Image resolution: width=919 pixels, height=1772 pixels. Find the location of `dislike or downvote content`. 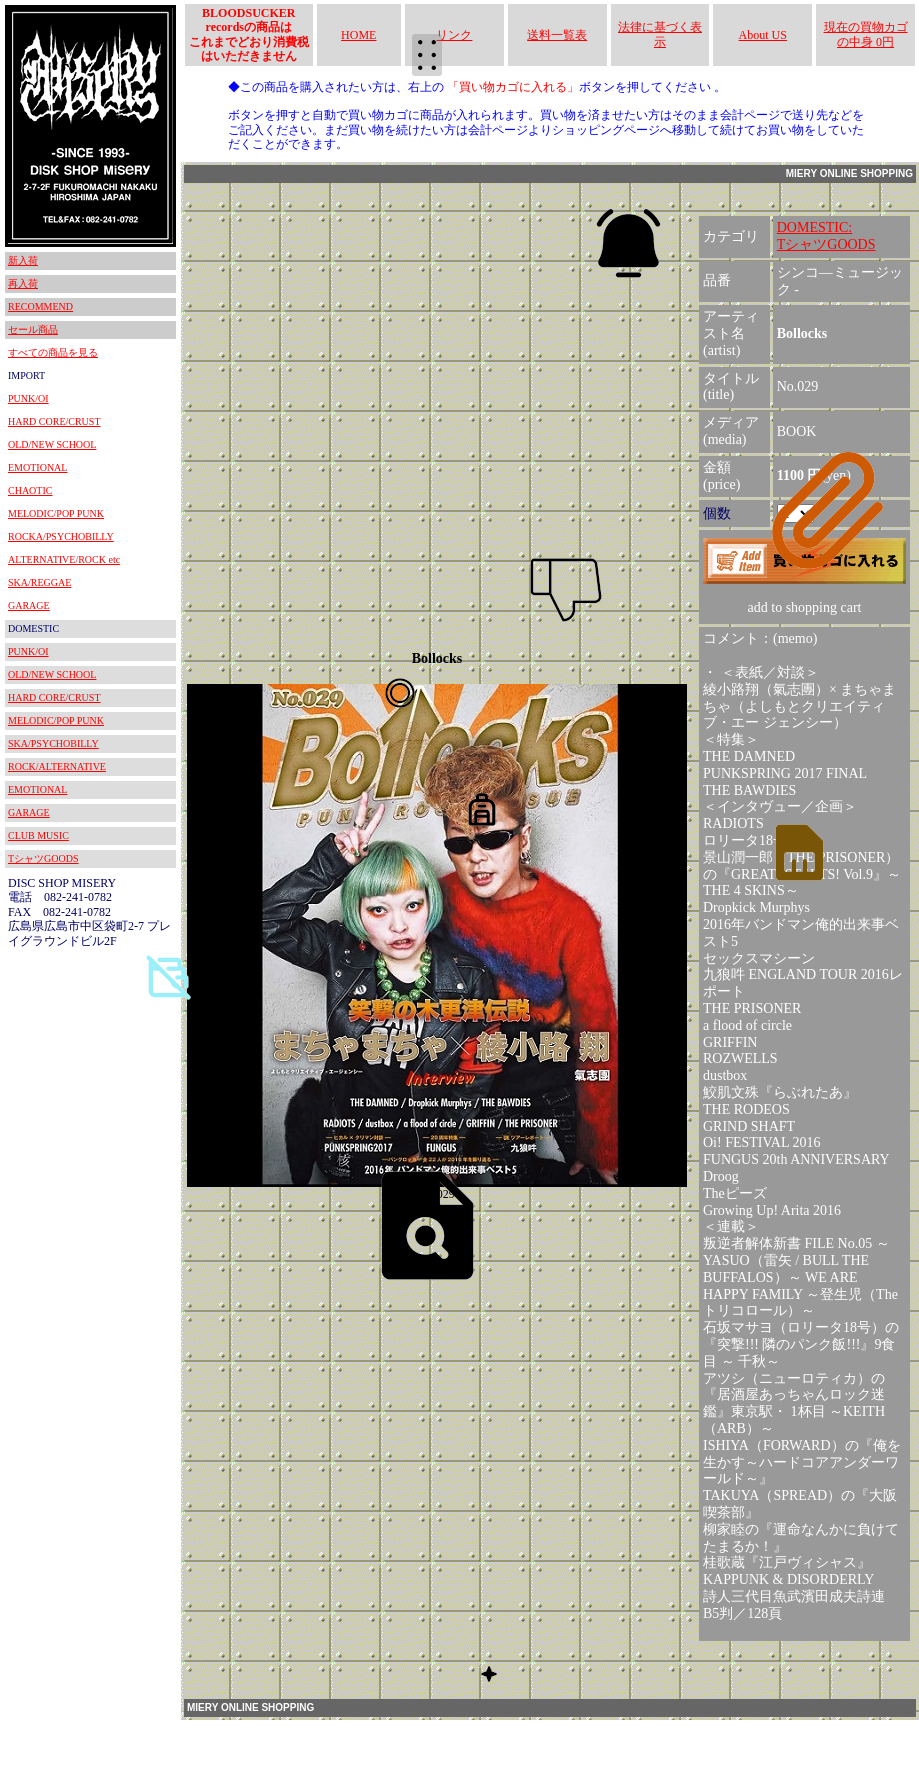

dislike or downvote content is located at coordinates (566, 586).